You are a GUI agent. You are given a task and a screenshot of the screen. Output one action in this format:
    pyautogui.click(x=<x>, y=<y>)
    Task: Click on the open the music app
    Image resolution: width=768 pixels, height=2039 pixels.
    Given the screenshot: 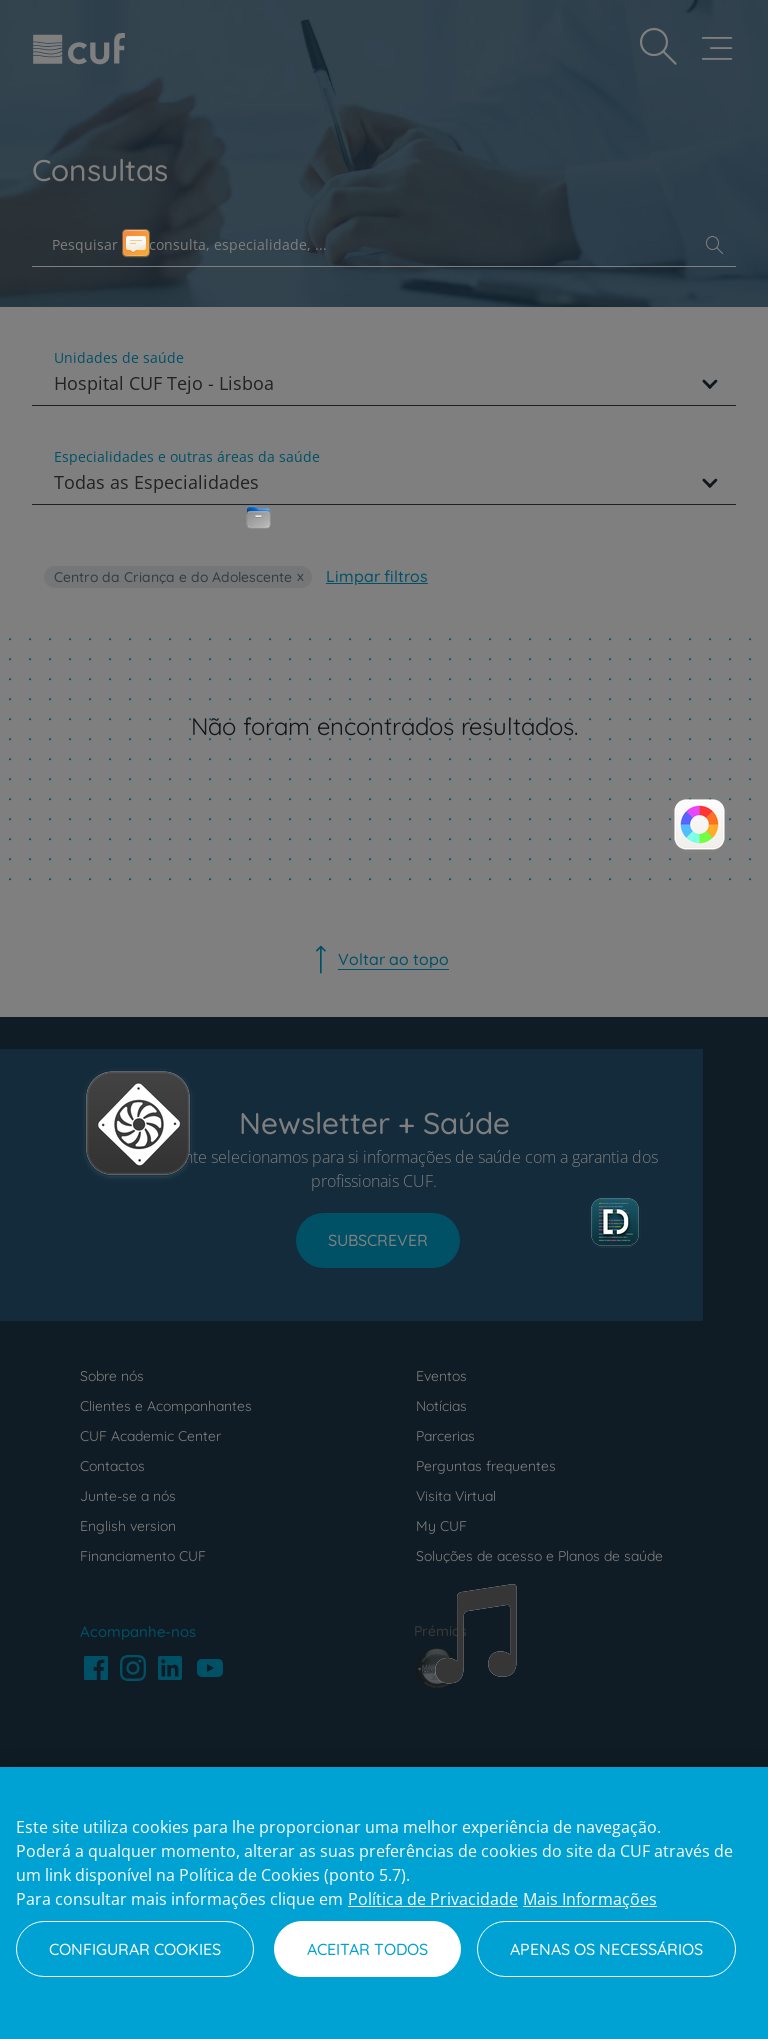 What is the action you would take?
    pyautogui.click(x=477, y=1637)
    